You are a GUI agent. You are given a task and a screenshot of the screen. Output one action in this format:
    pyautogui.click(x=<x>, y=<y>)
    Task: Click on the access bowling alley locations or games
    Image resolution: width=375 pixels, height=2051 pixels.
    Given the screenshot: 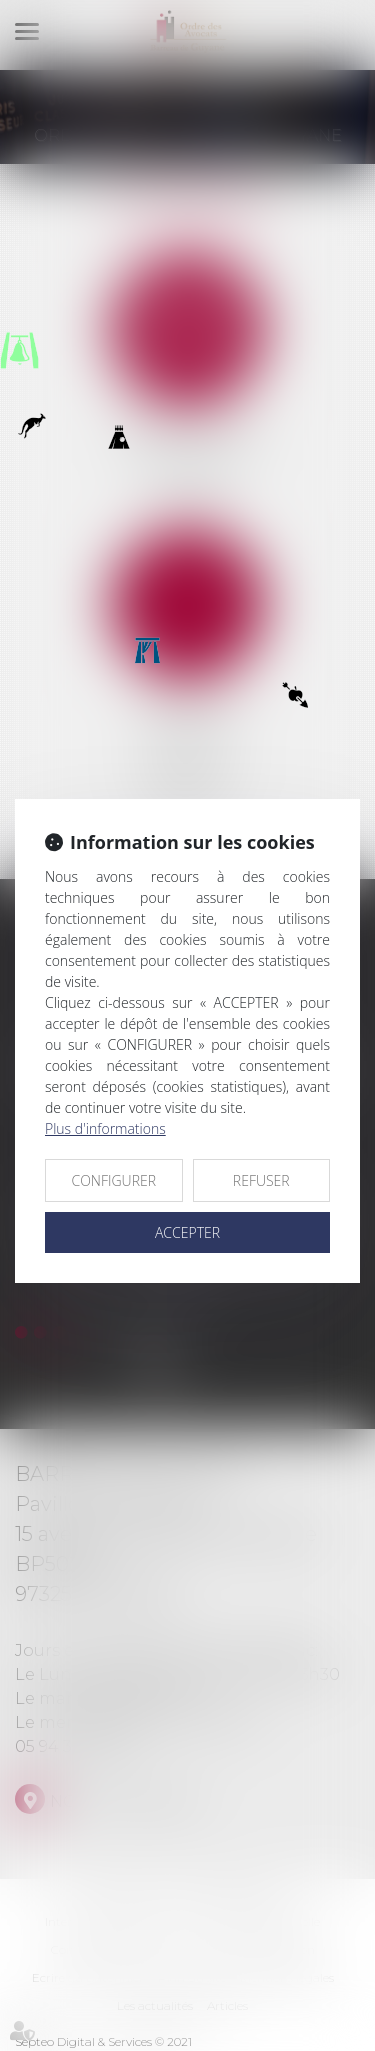 What is the action you would take?
    pyautogui.click(x=119, y=437)
    